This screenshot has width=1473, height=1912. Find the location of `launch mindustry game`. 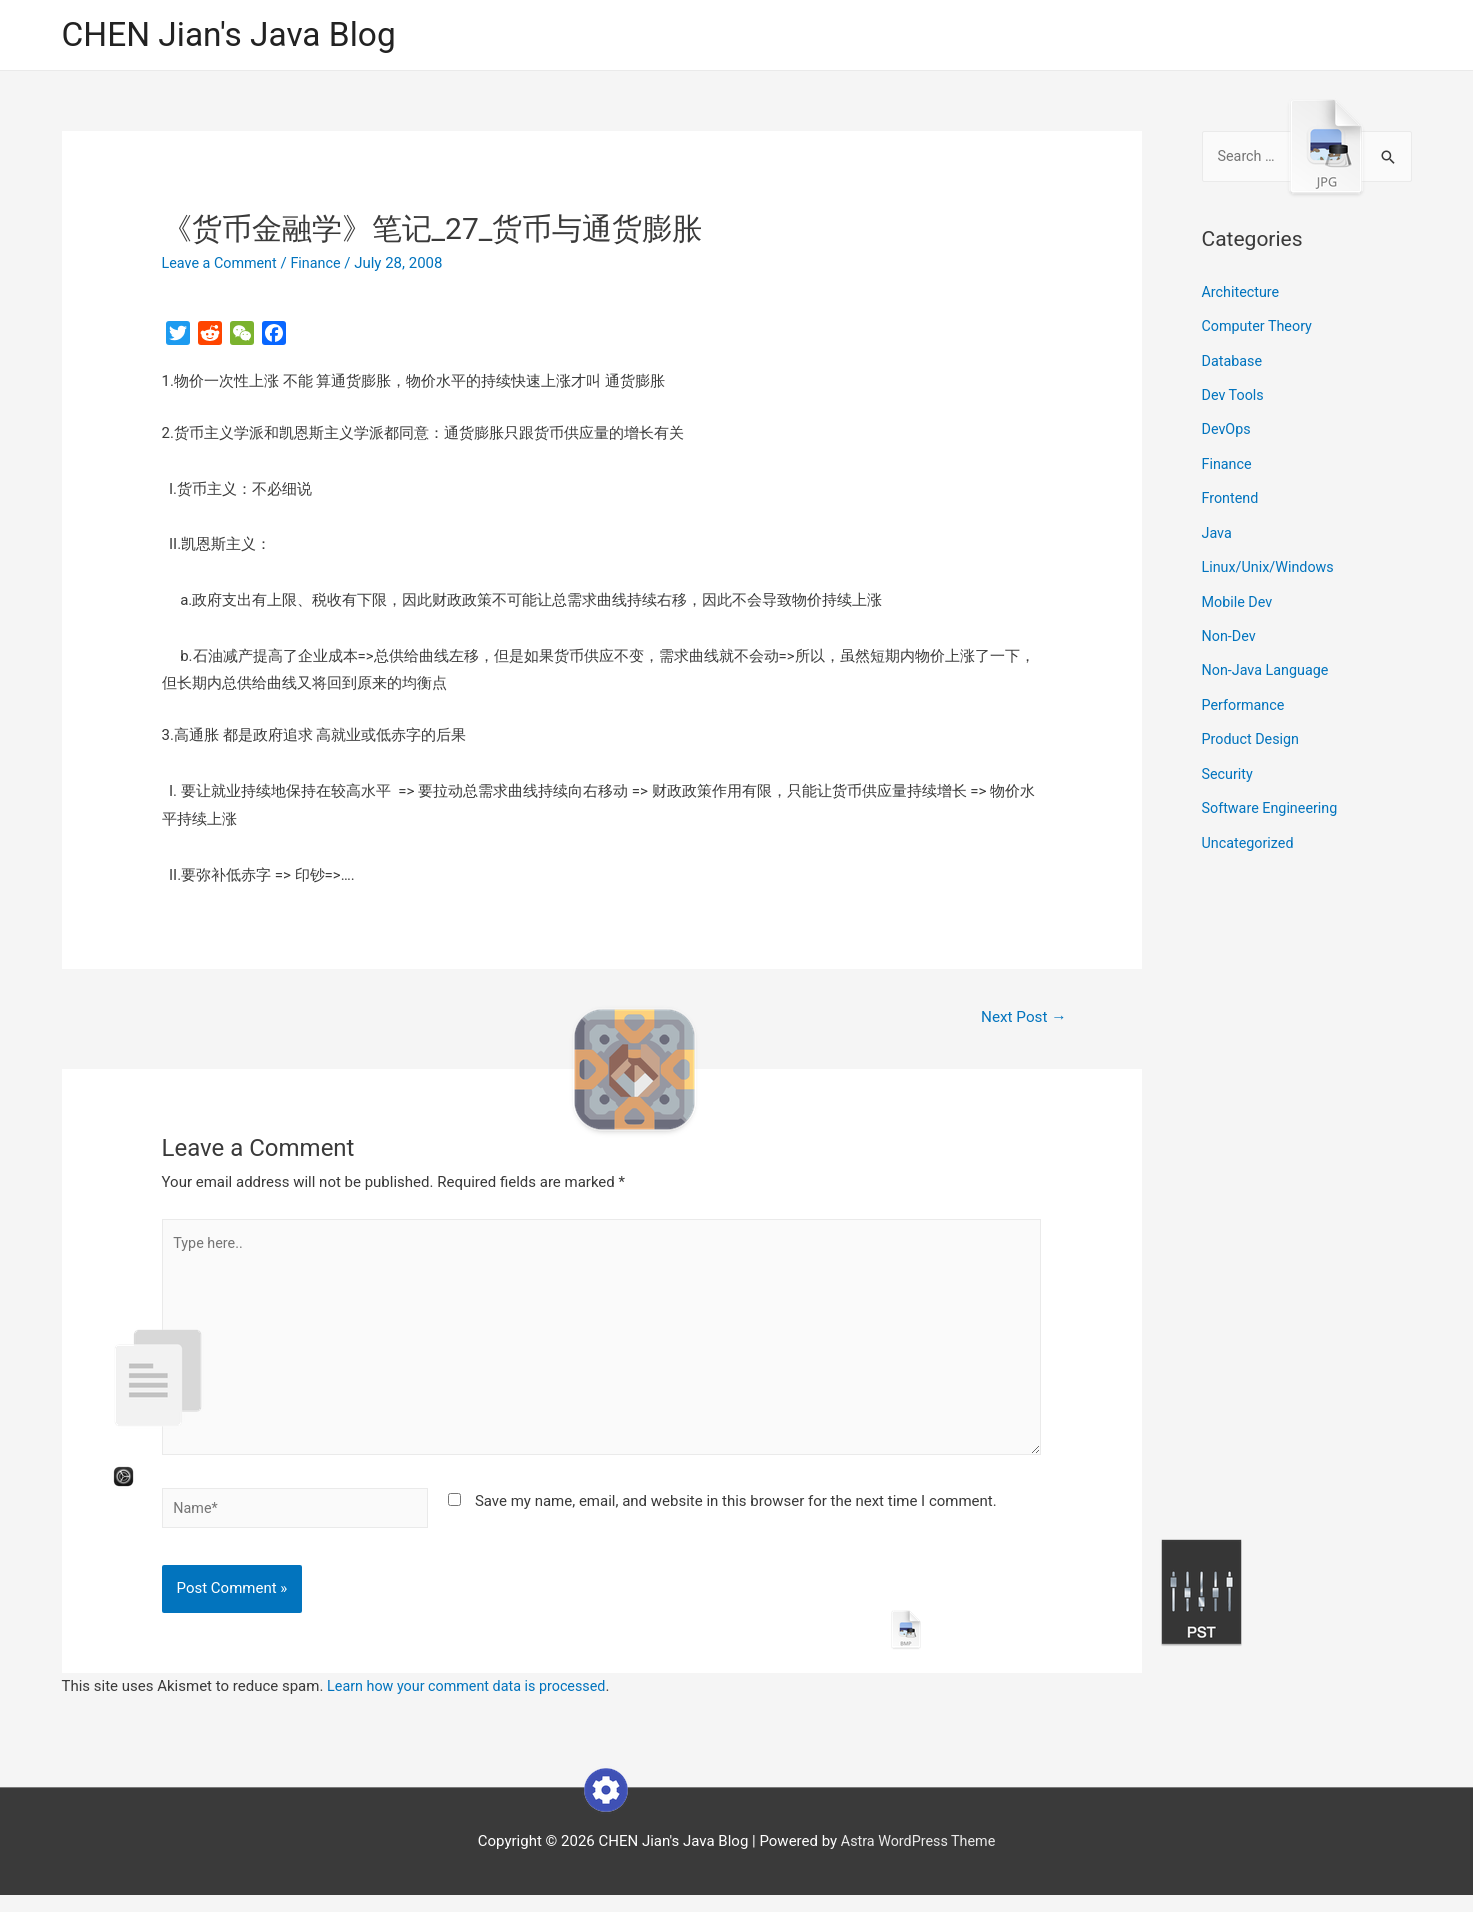

launch mindustry game is located at coordinates (634, 1069).